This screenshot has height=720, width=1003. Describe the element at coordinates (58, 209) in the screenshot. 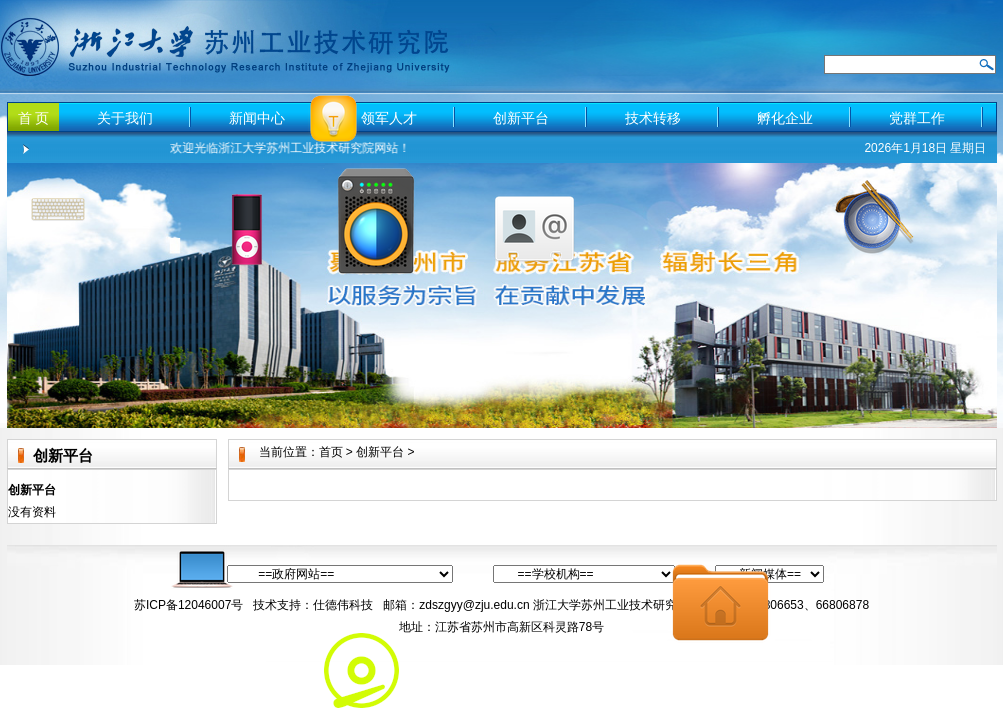

I see `connect a bluetooth keyboard` at that location.